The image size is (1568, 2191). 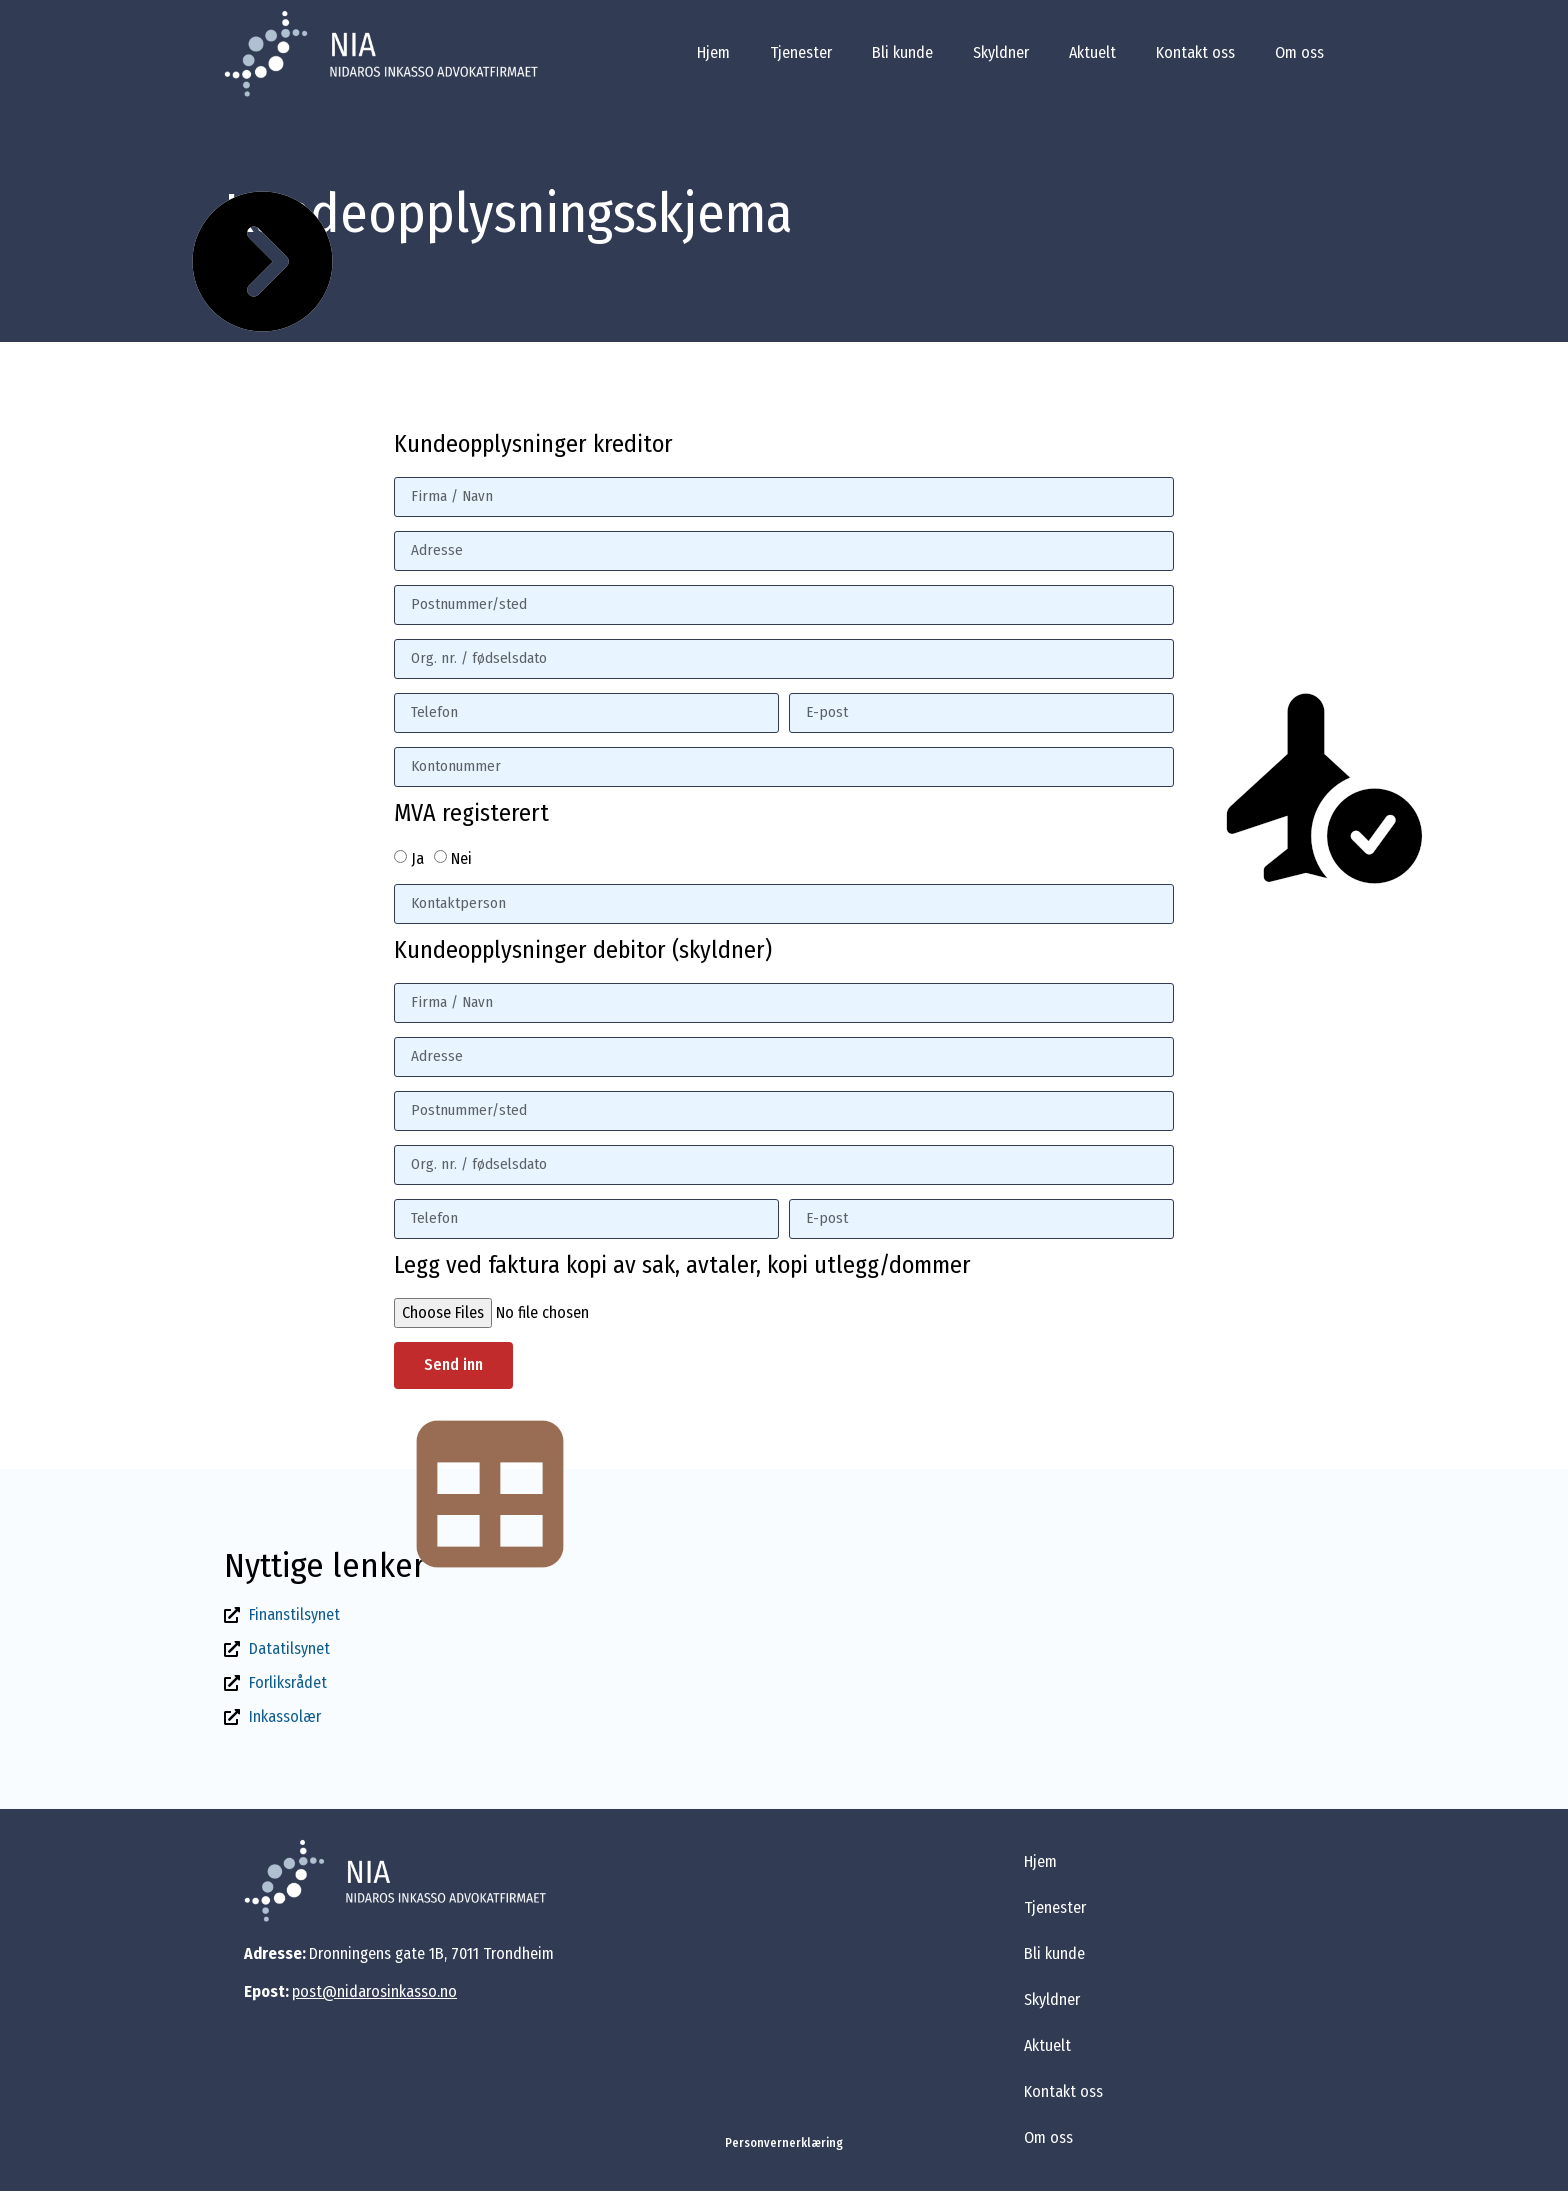 I want to click on view data in table format, so click(x=490, y=1494).